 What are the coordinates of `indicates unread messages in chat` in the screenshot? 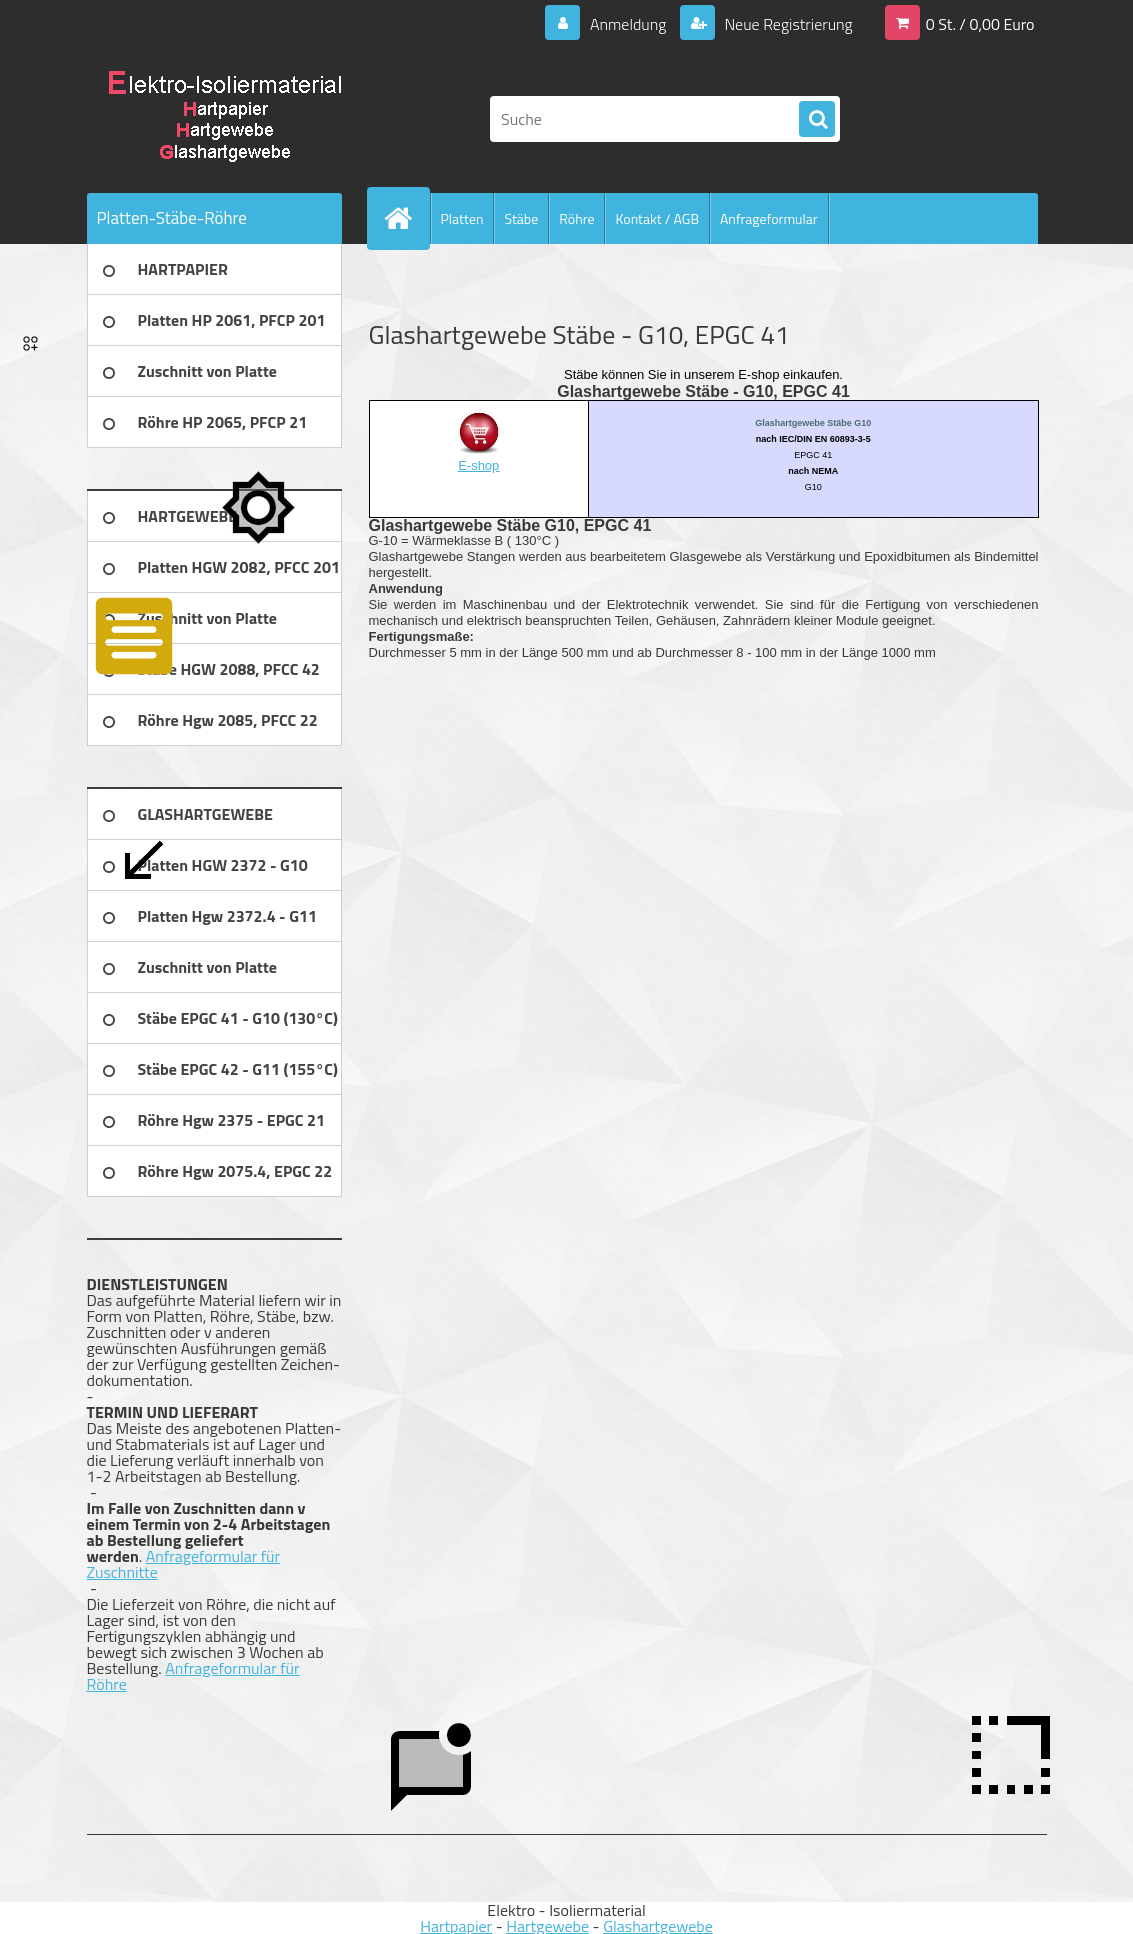 It's located at (431, 1771).